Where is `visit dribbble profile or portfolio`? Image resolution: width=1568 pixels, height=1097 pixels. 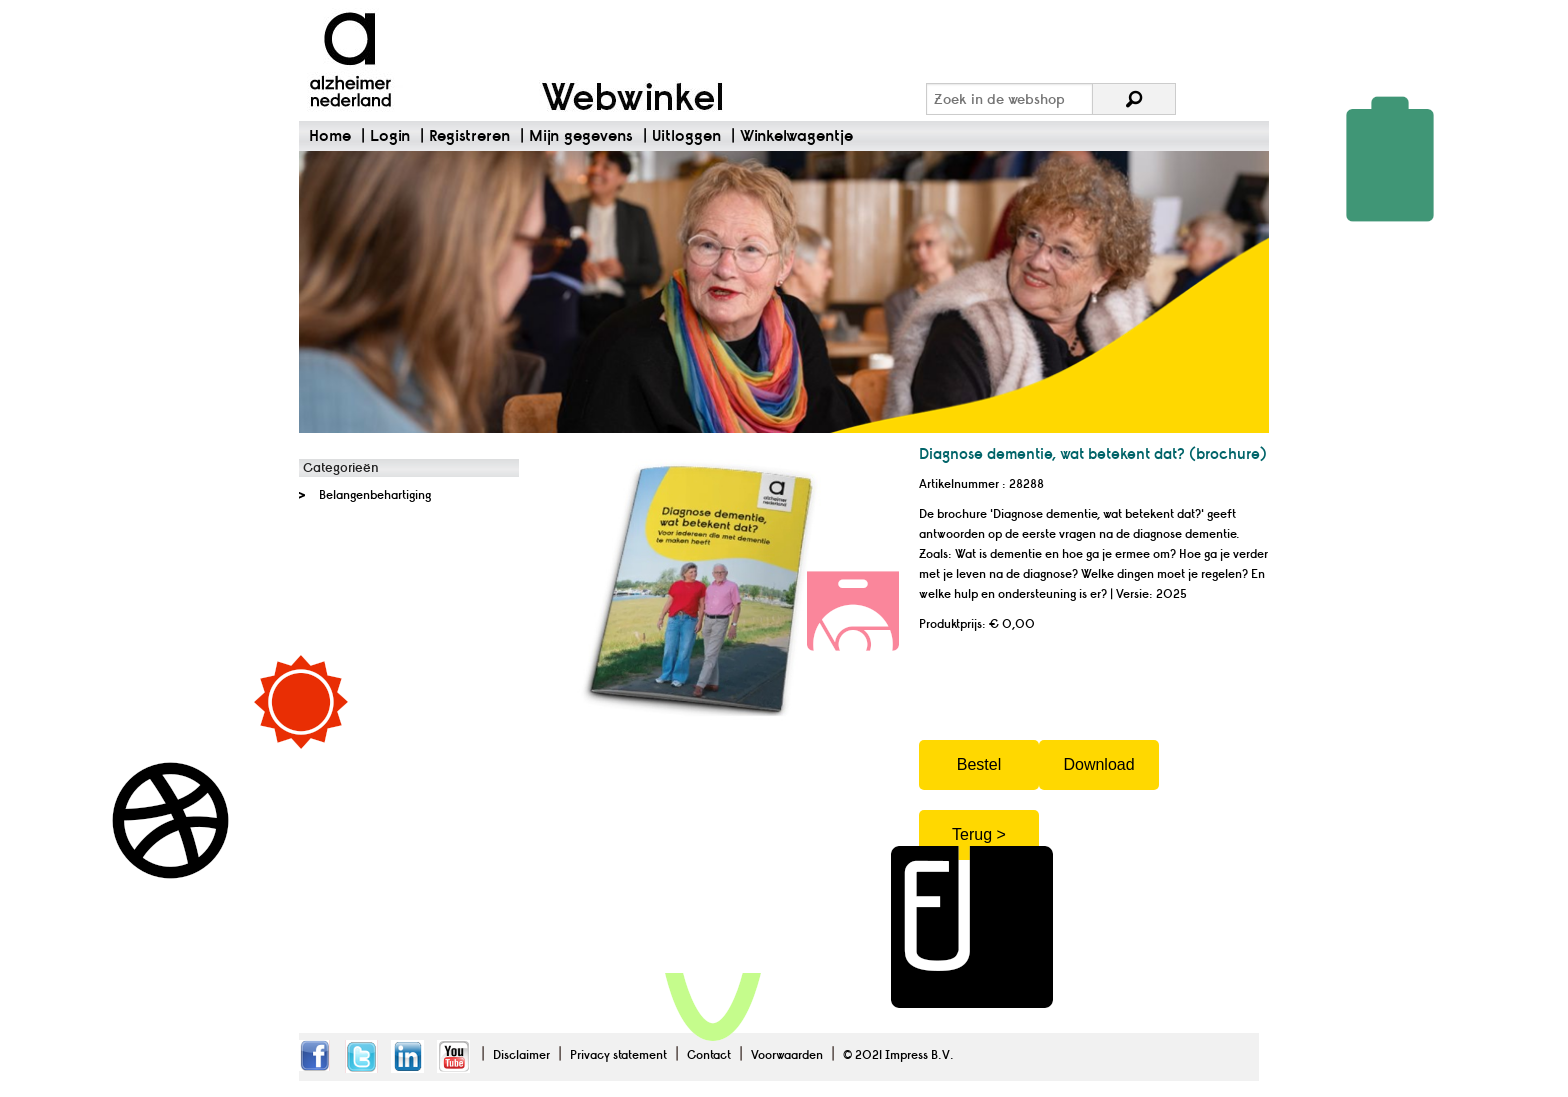
visit dribbble profile or portfolio is located at coordinates (170, 820).